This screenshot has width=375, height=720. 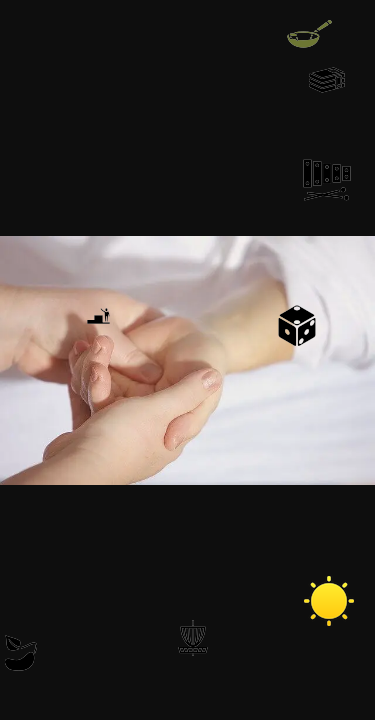 I want to click on indicates third place ranking or bronze medal status, so click(x=98, y=312).